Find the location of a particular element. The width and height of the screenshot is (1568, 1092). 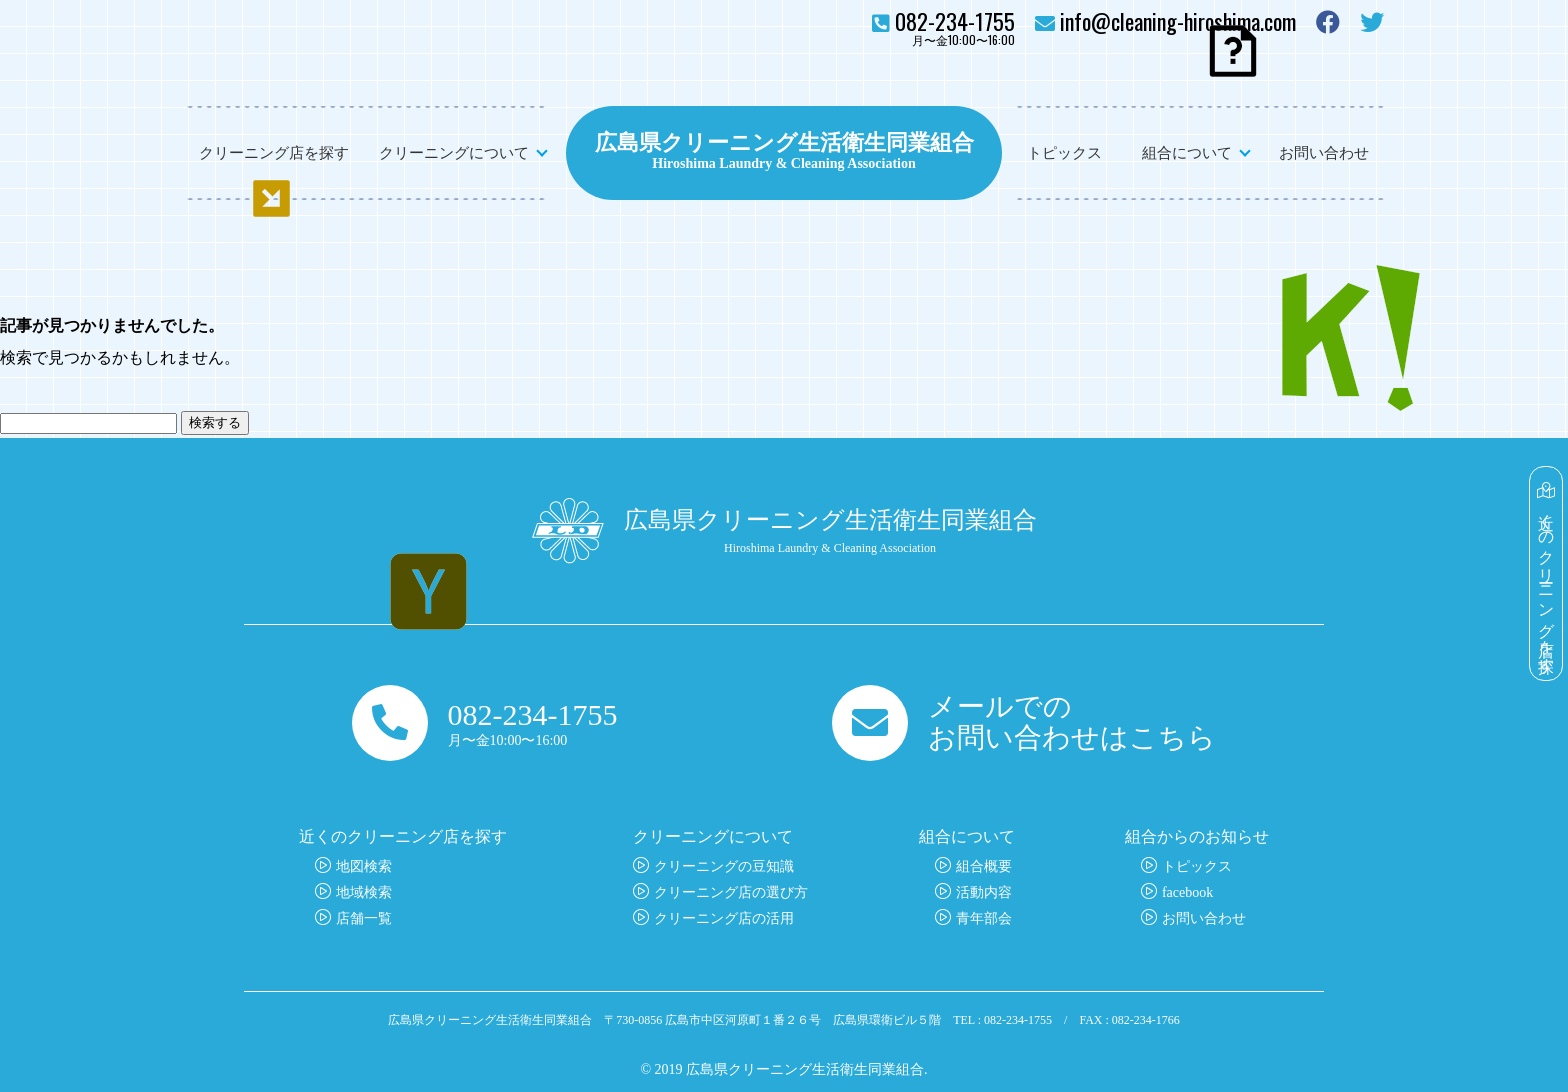

open Kahoot! app is located at coordinates (1351, 338).